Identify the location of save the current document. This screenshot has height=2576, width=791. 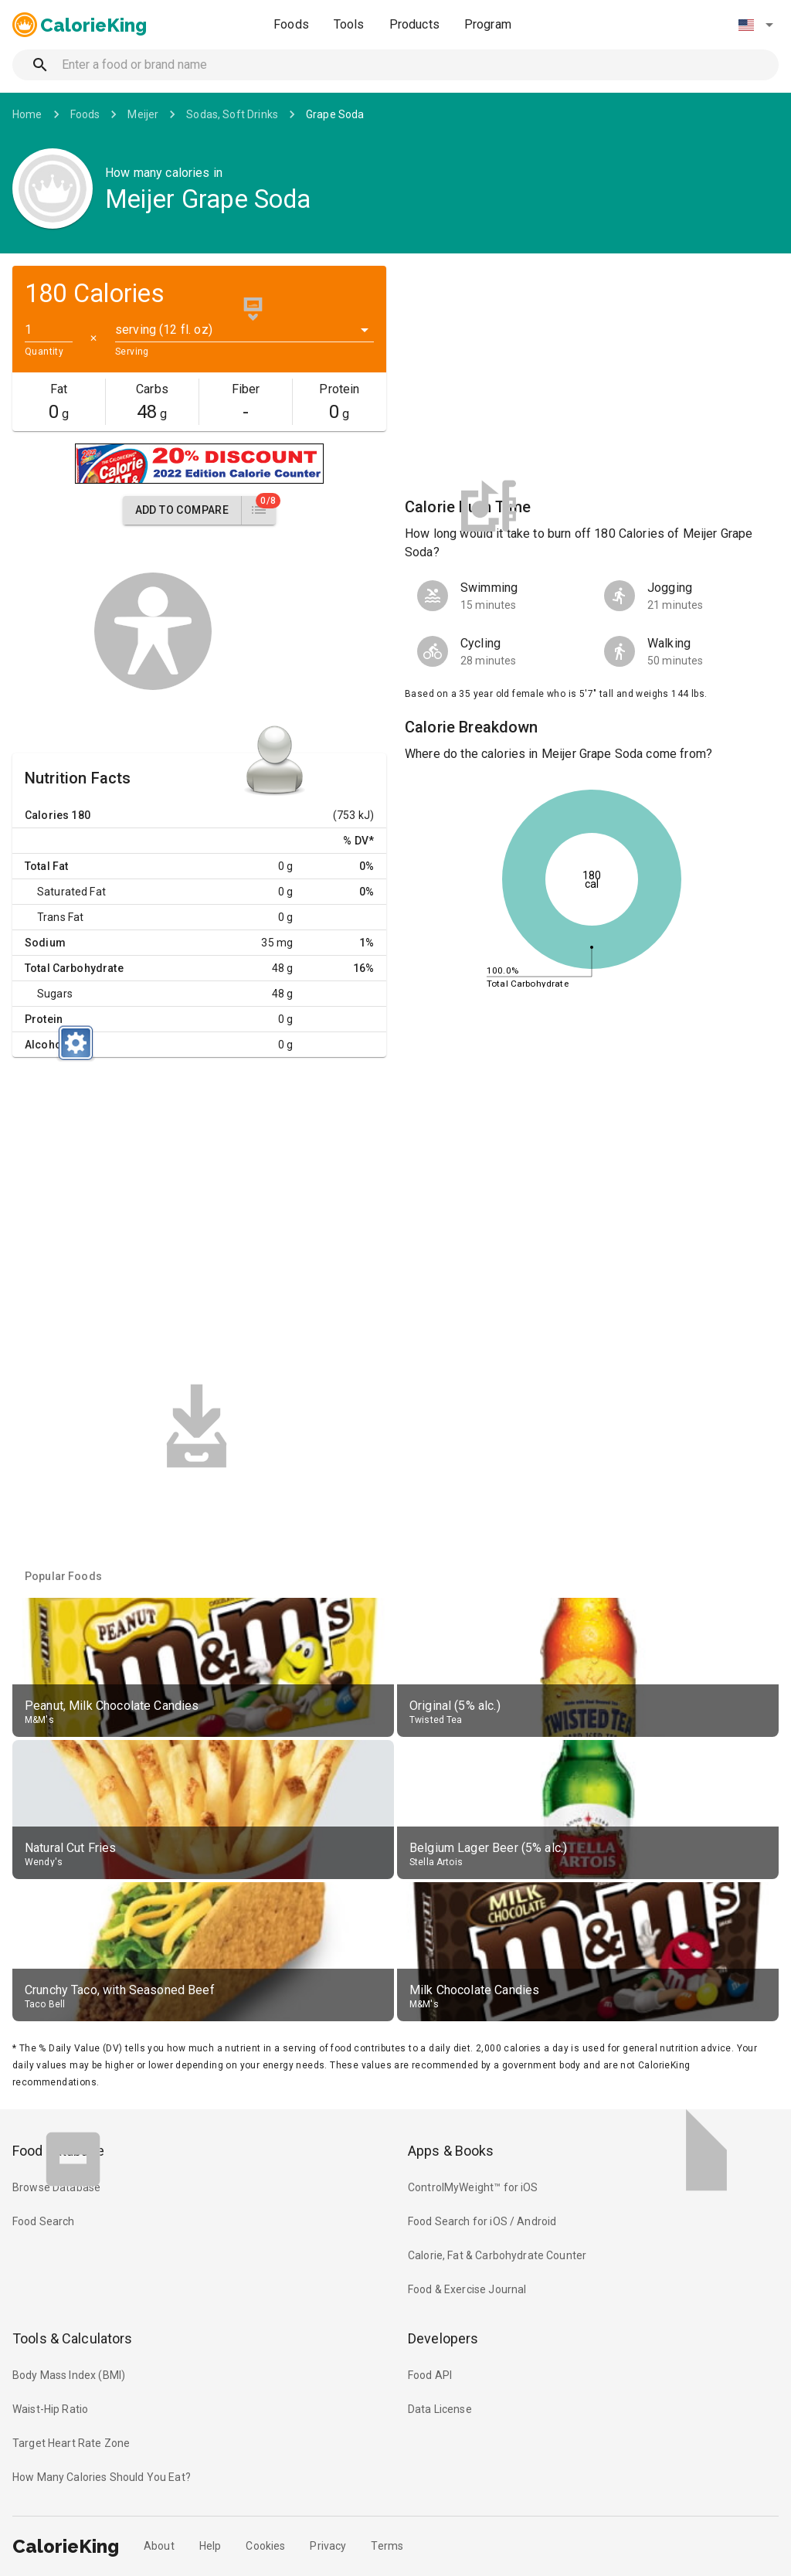
(196, 1426).